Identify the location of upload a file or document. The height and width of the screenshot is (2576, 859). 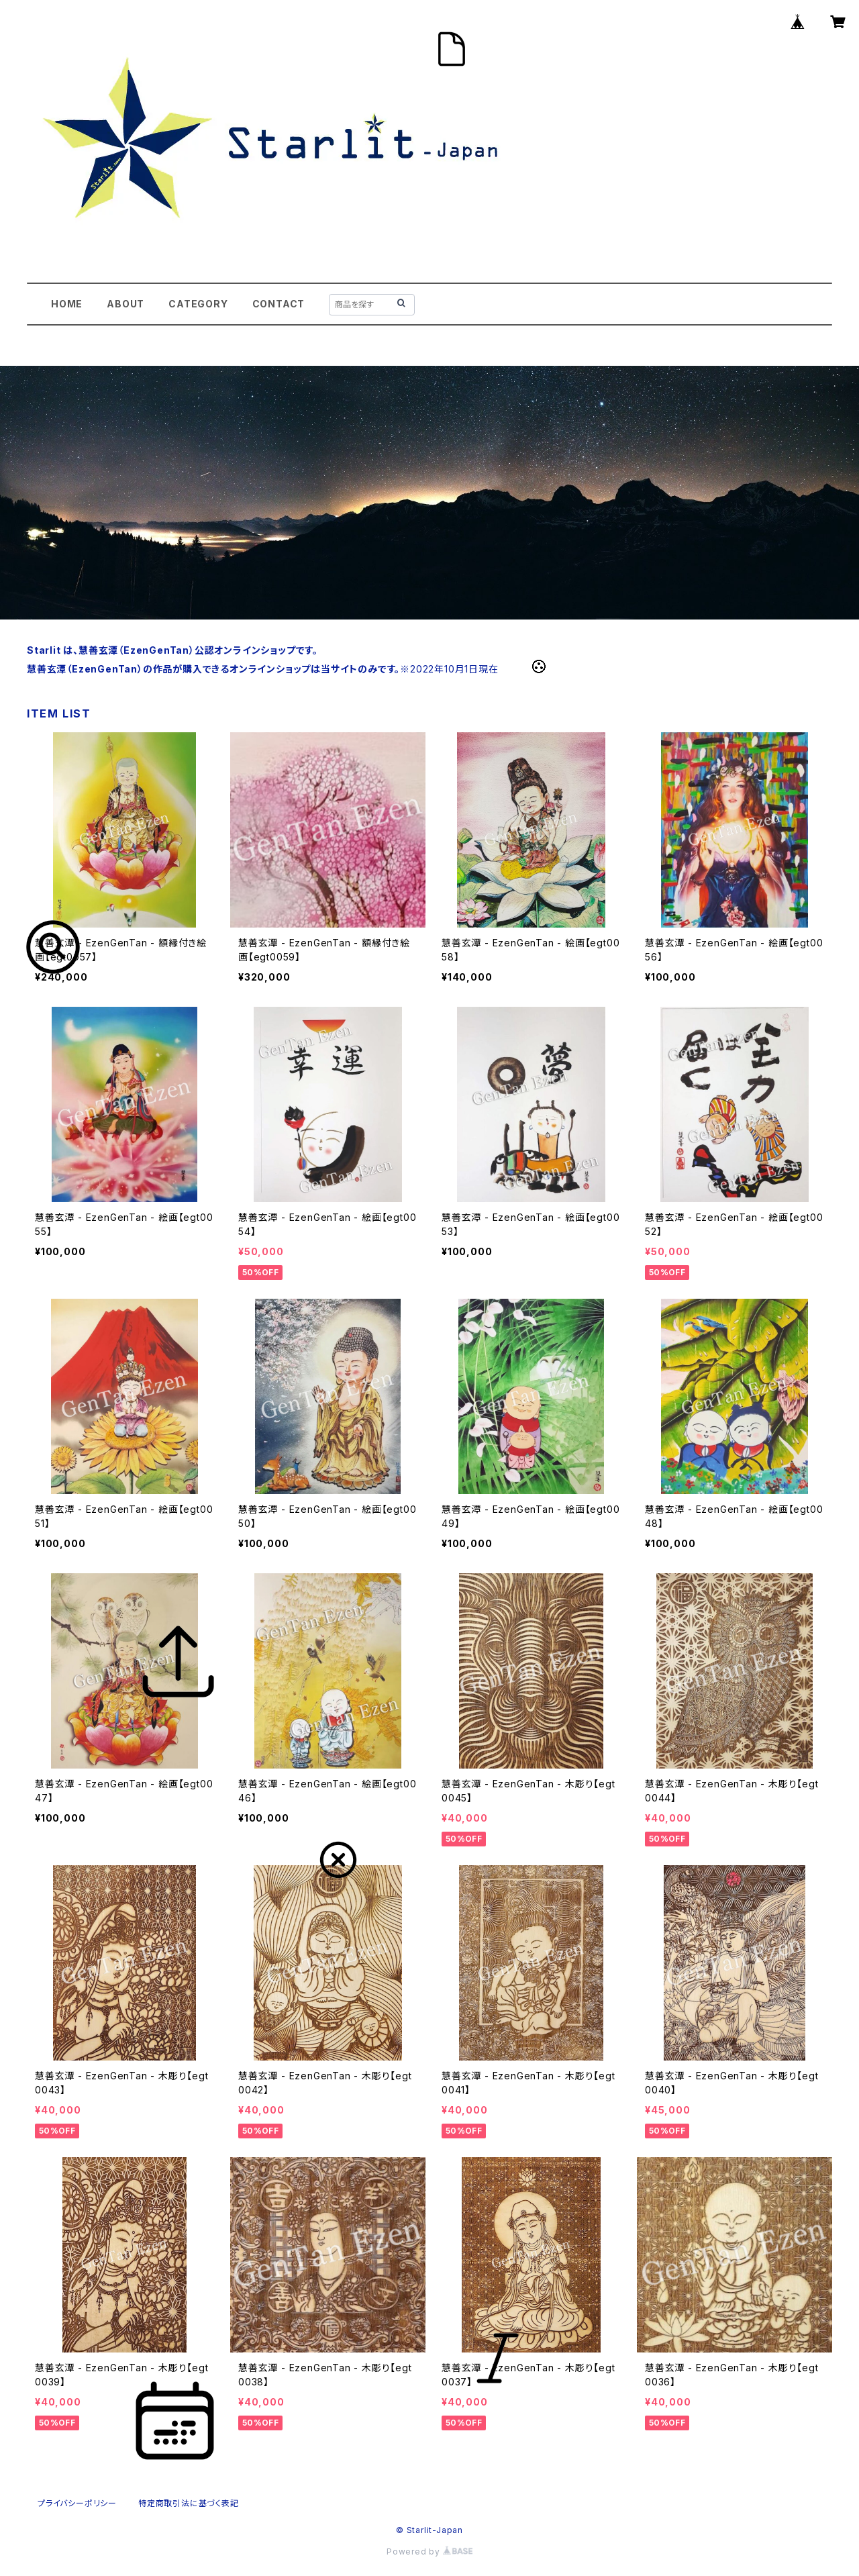
(178, 1661).